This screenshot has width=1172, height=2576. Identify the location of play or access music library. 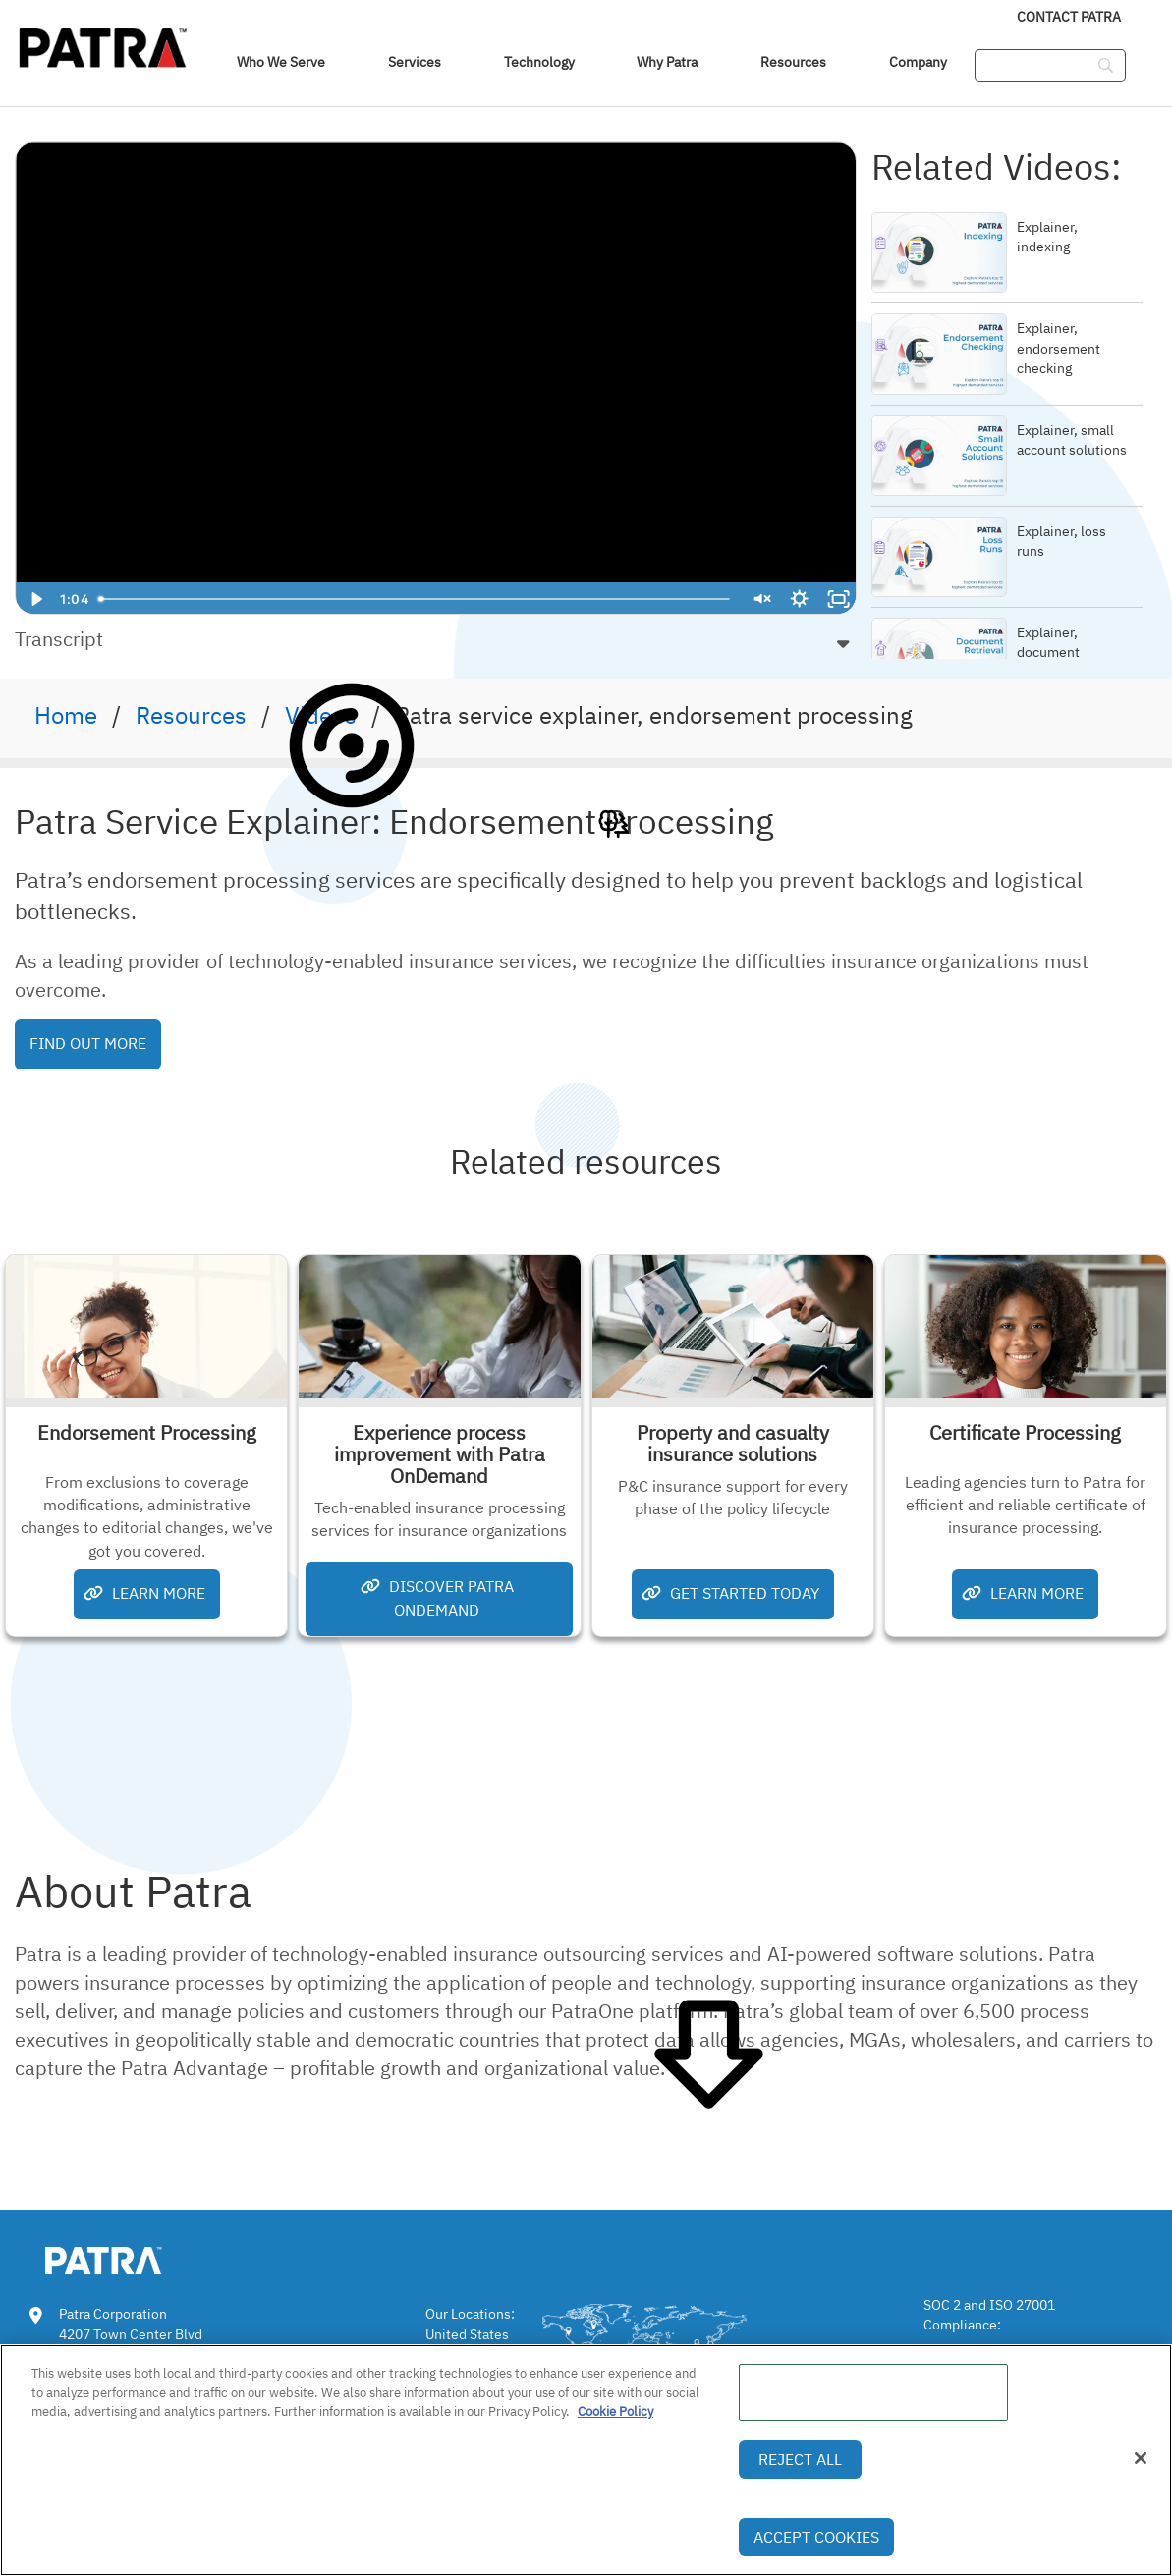
(352, 745).